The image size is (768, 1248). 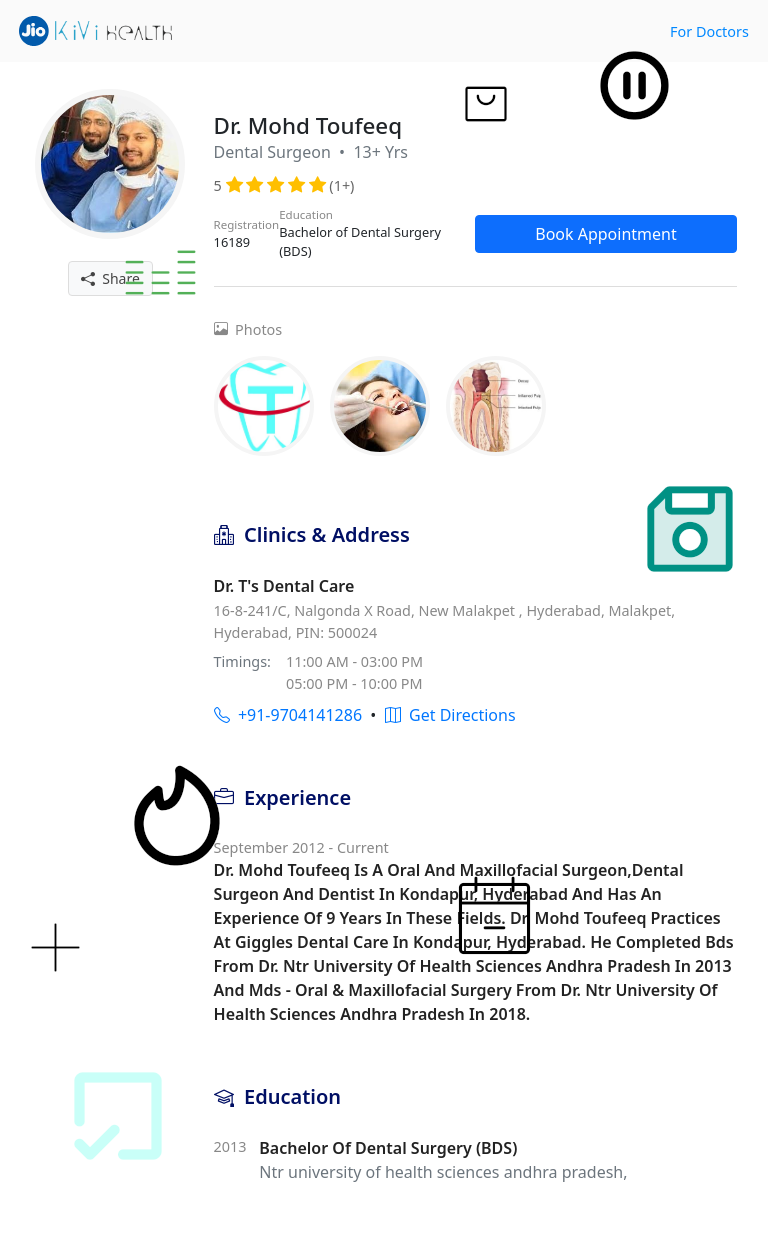 What do you see at coordinates (160, 272) in the screenshot?
I see `adjust audio equalizer settings` at bounding box center [160, 272].